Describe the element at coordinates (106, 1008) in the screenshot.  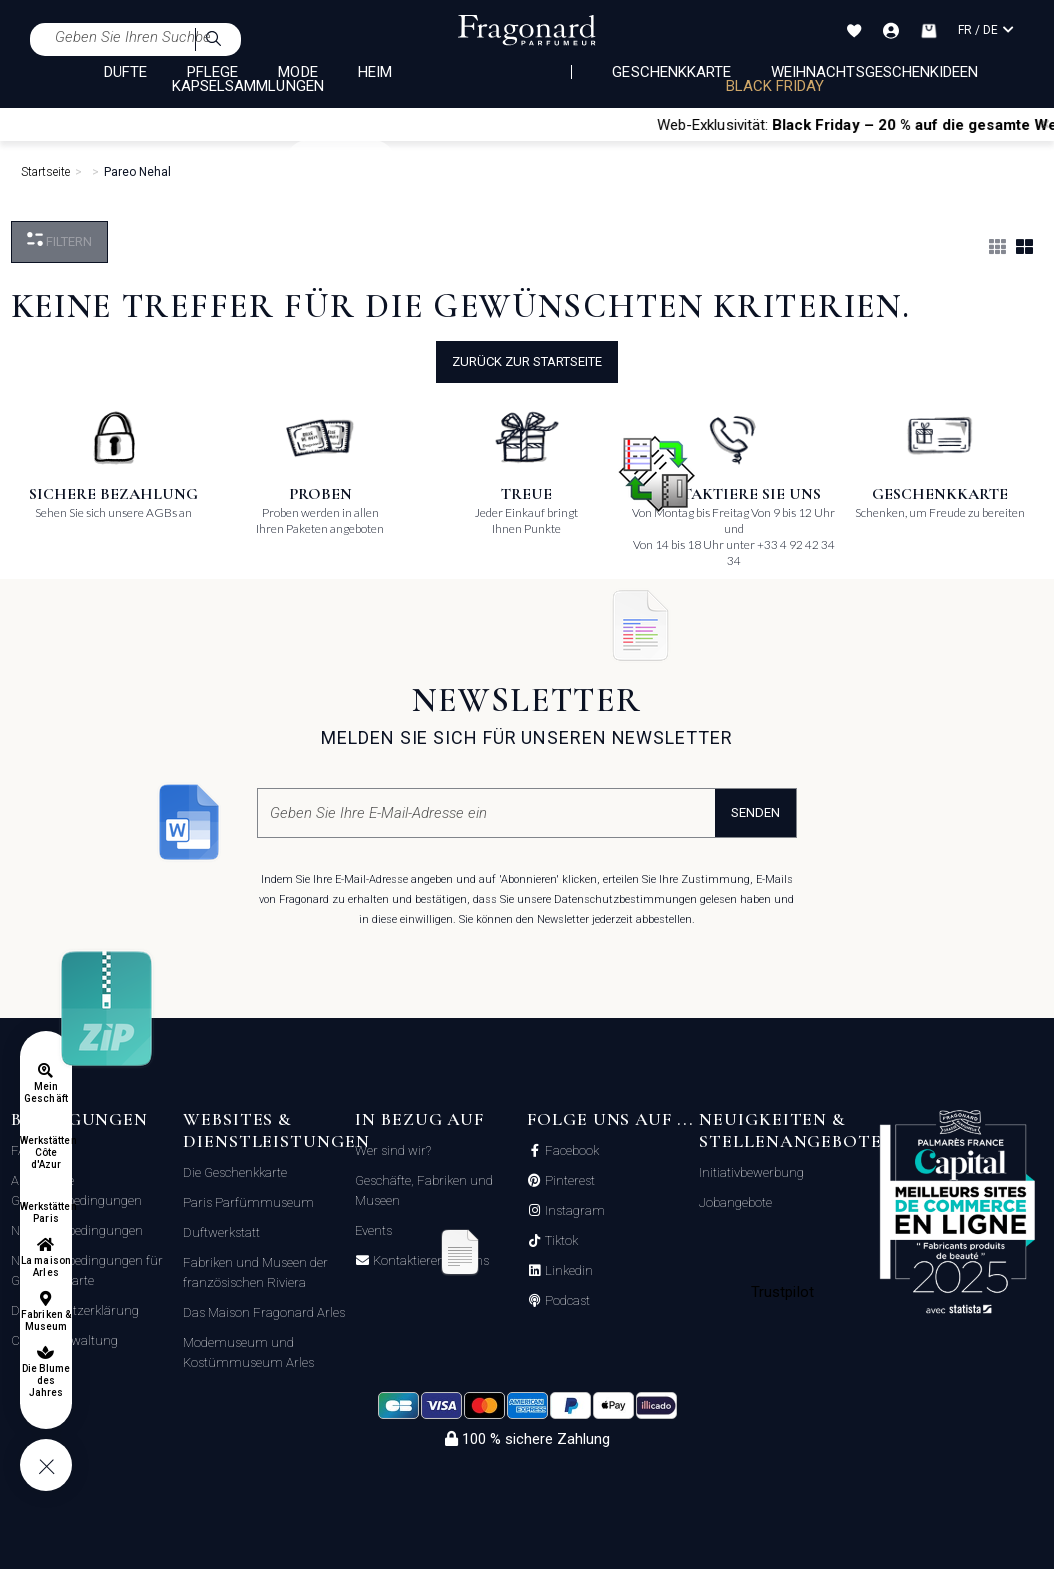
I see `a compressed zip file` at that location.